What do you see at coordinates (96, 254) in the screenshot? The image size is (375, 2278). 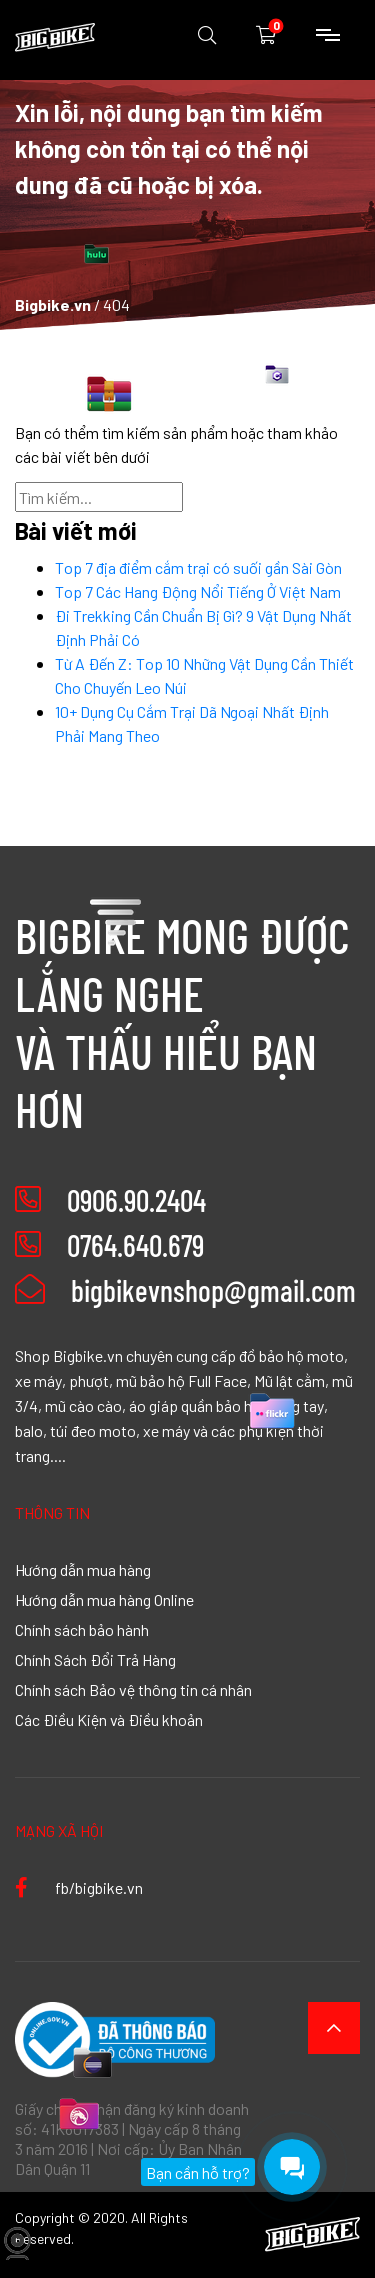 I see `folder containing Hulu app data or downloads` at bounding box center [96, 254].